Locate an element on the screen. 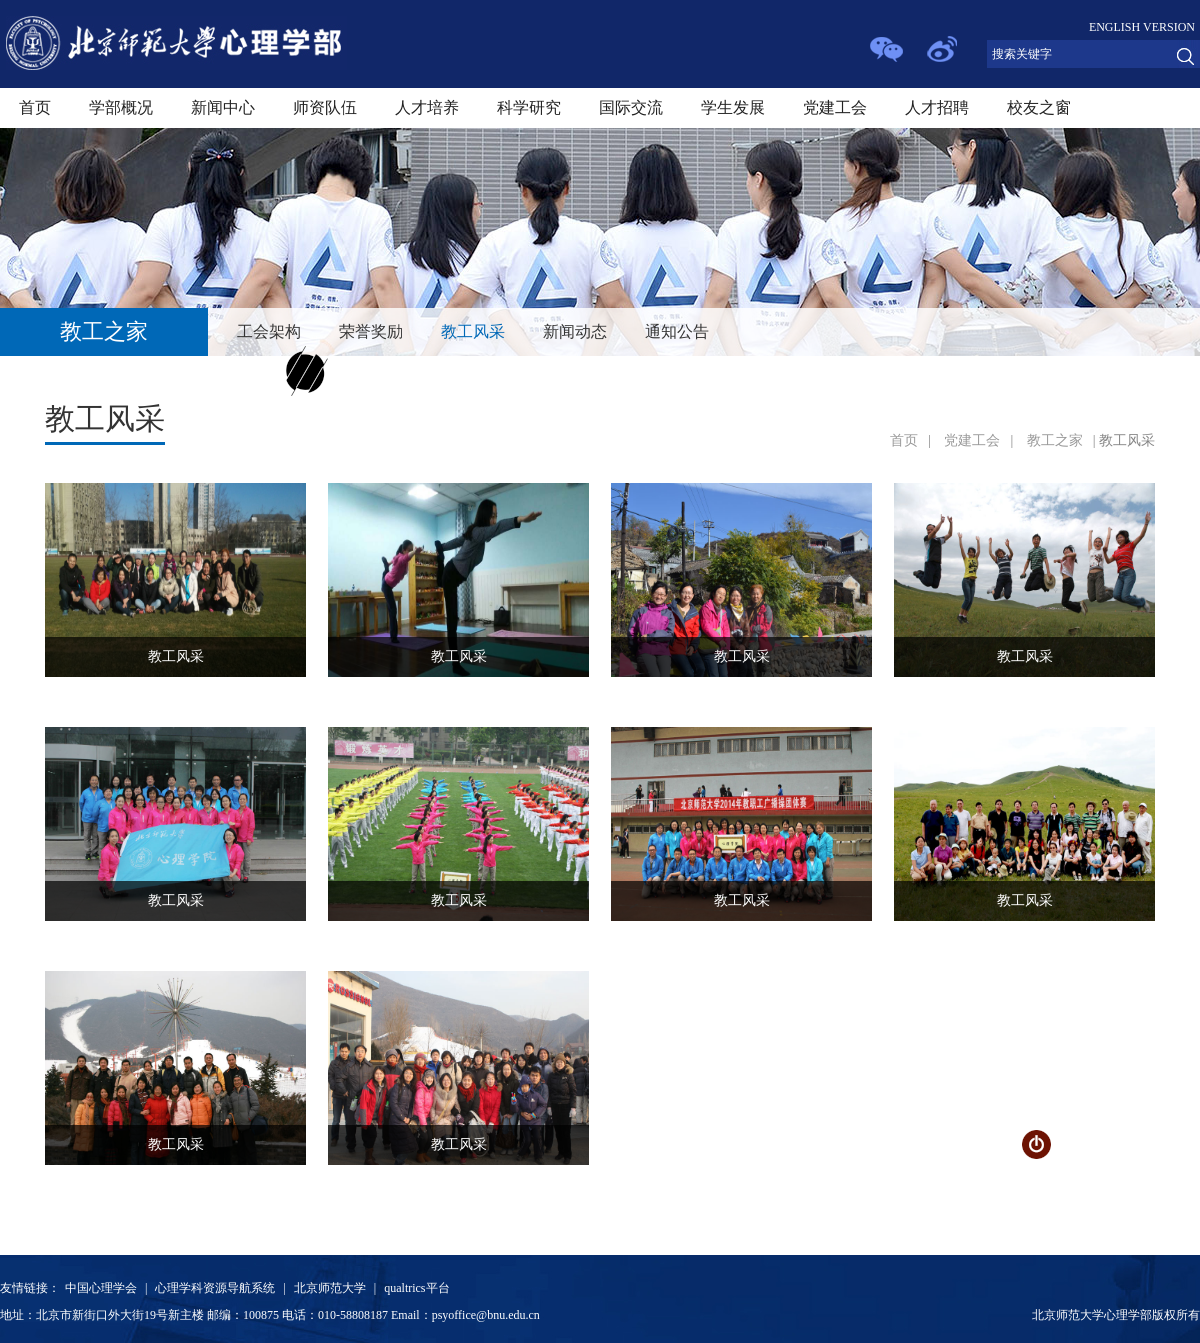 The width and height of the screenshot is (1200, 1343). open the Toggl Track time tracking app is located at coordinates (1036, 1144).